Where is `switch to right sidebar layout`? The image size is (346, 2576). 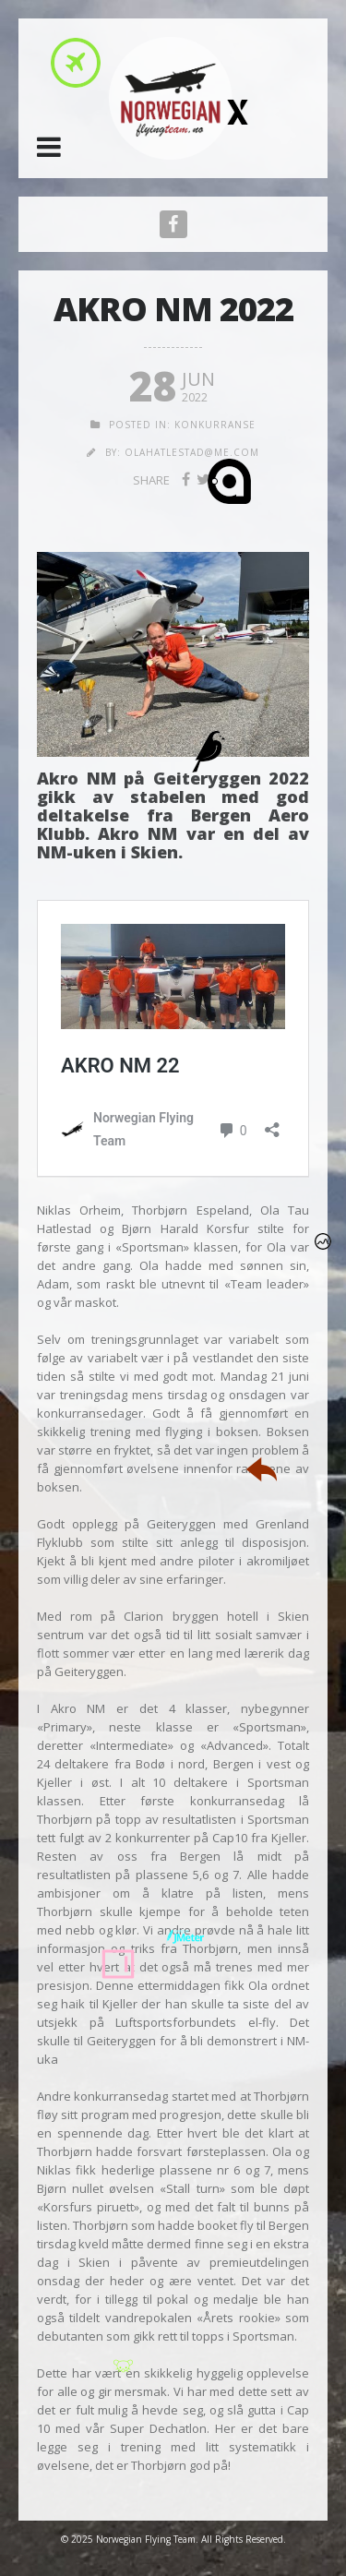
switch to right sidebar layout is located at coordinates (118, 1964).